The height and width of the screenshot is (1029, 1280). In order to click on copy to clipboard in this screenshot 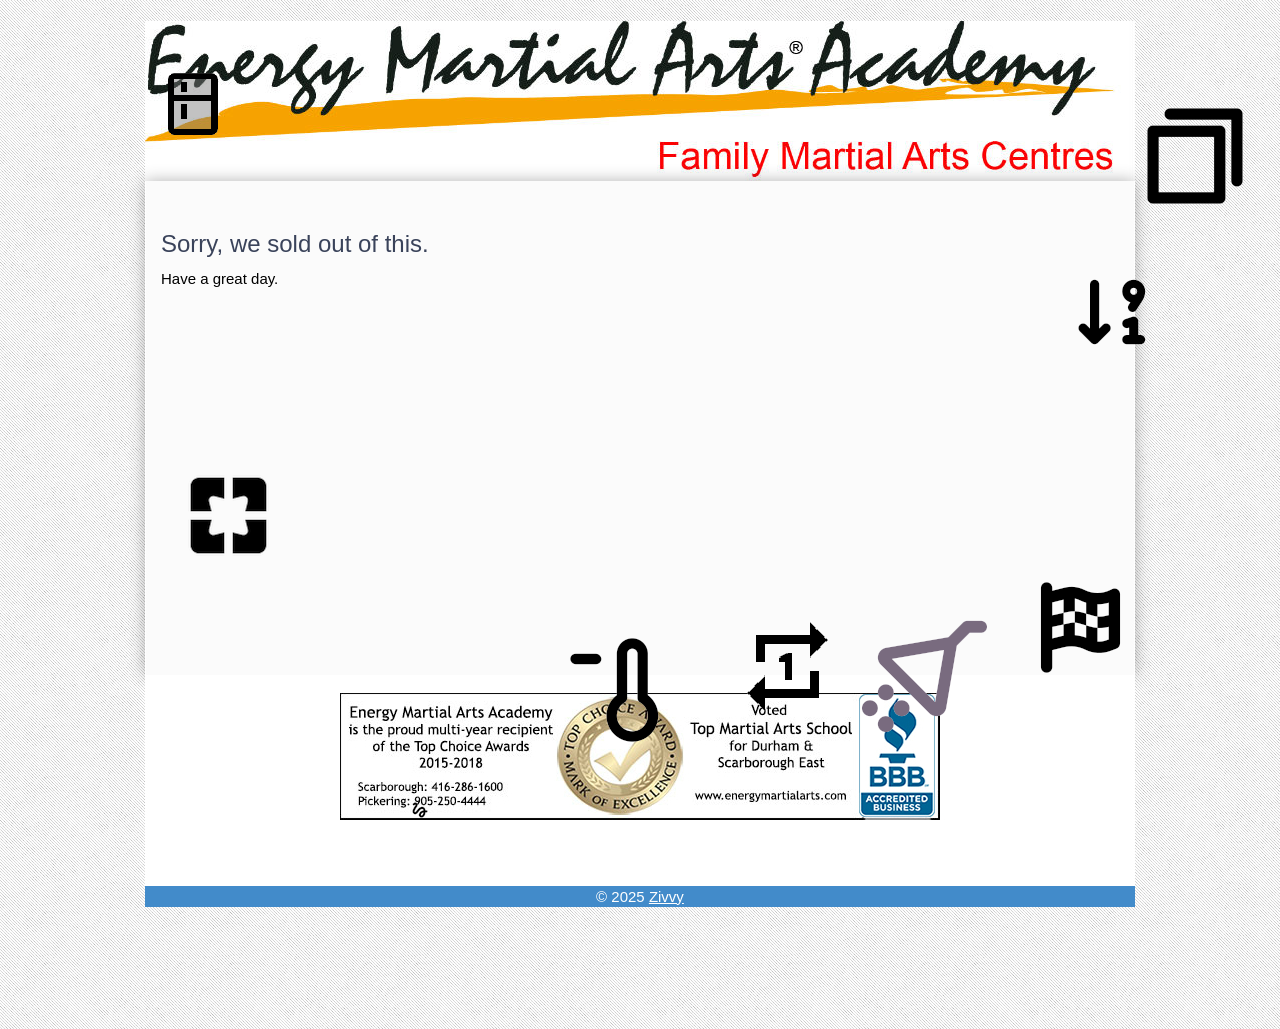, I will do `click(1195, 156)`.